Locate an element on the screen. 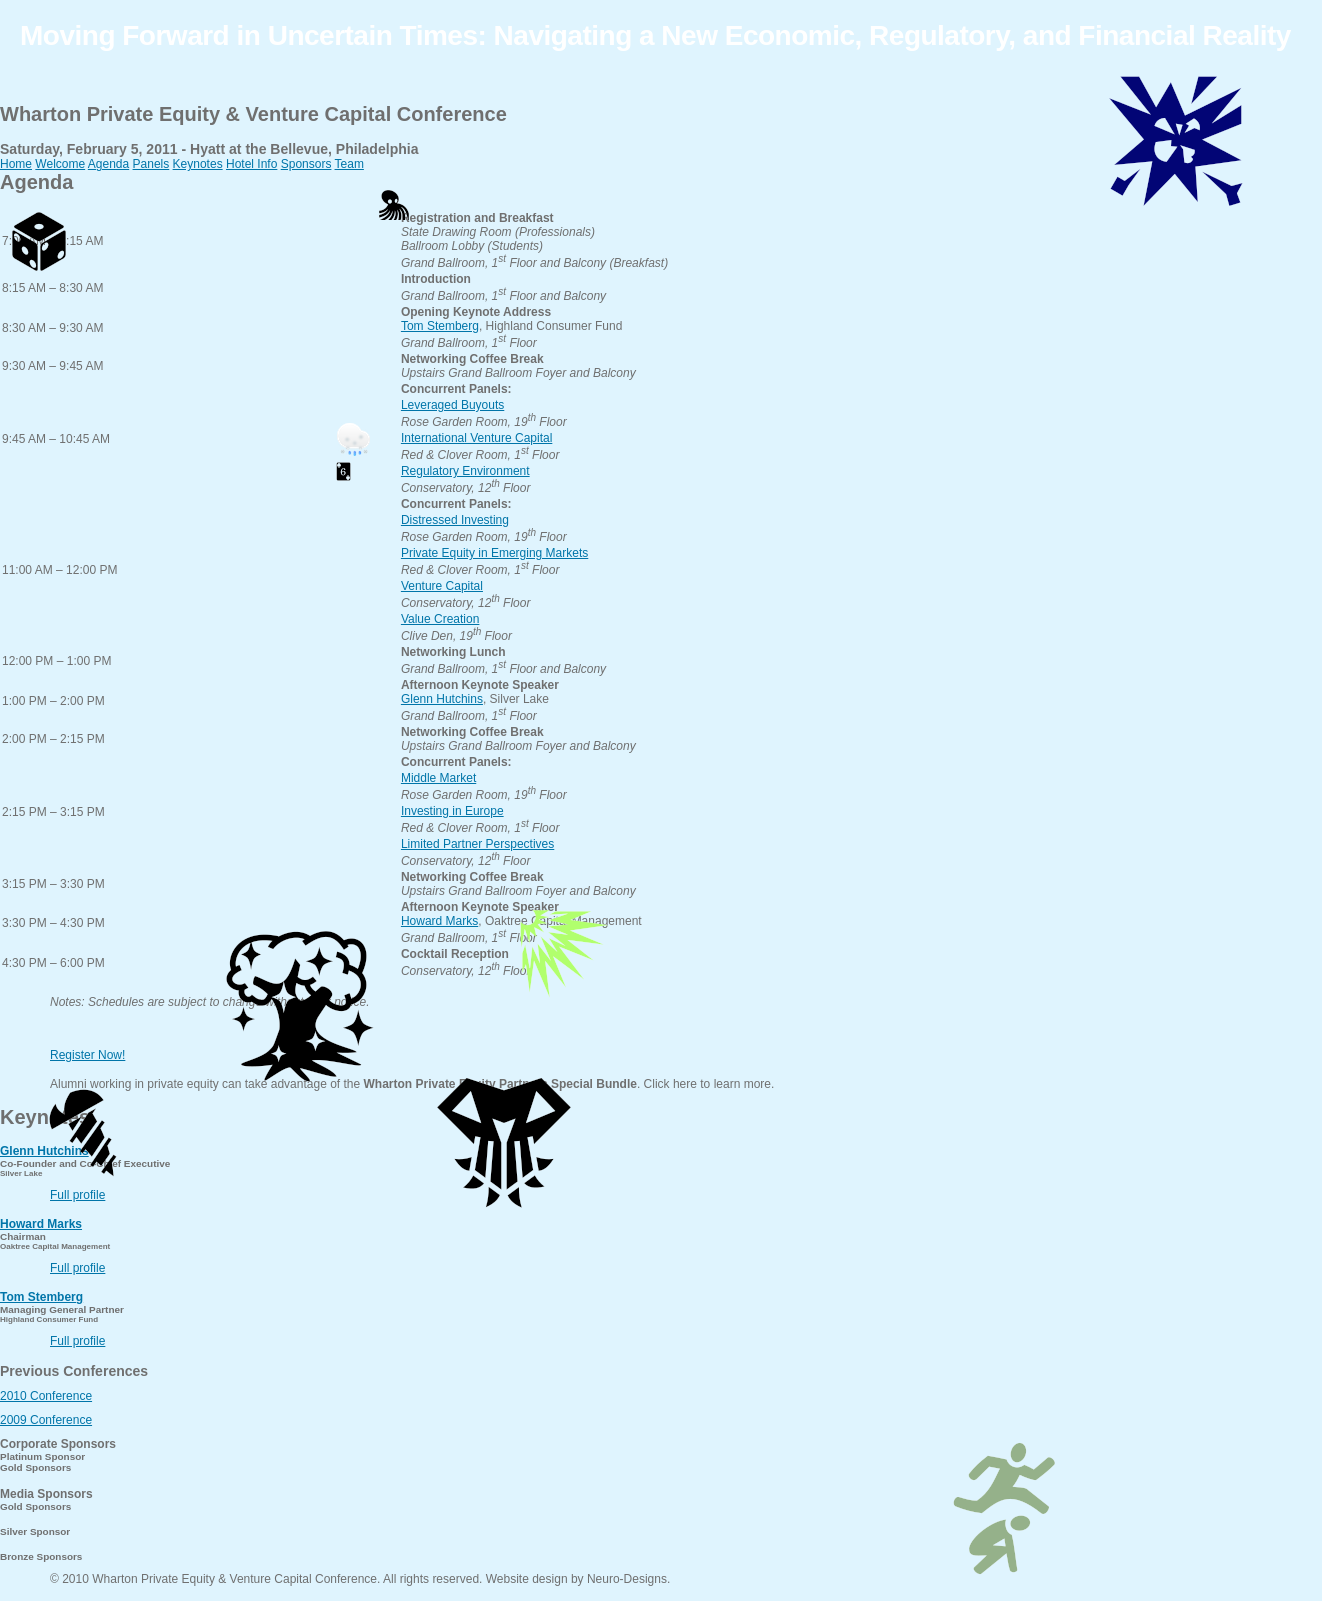  indicates mixed precipitation weather conditions is located at coordinates (353, 439).